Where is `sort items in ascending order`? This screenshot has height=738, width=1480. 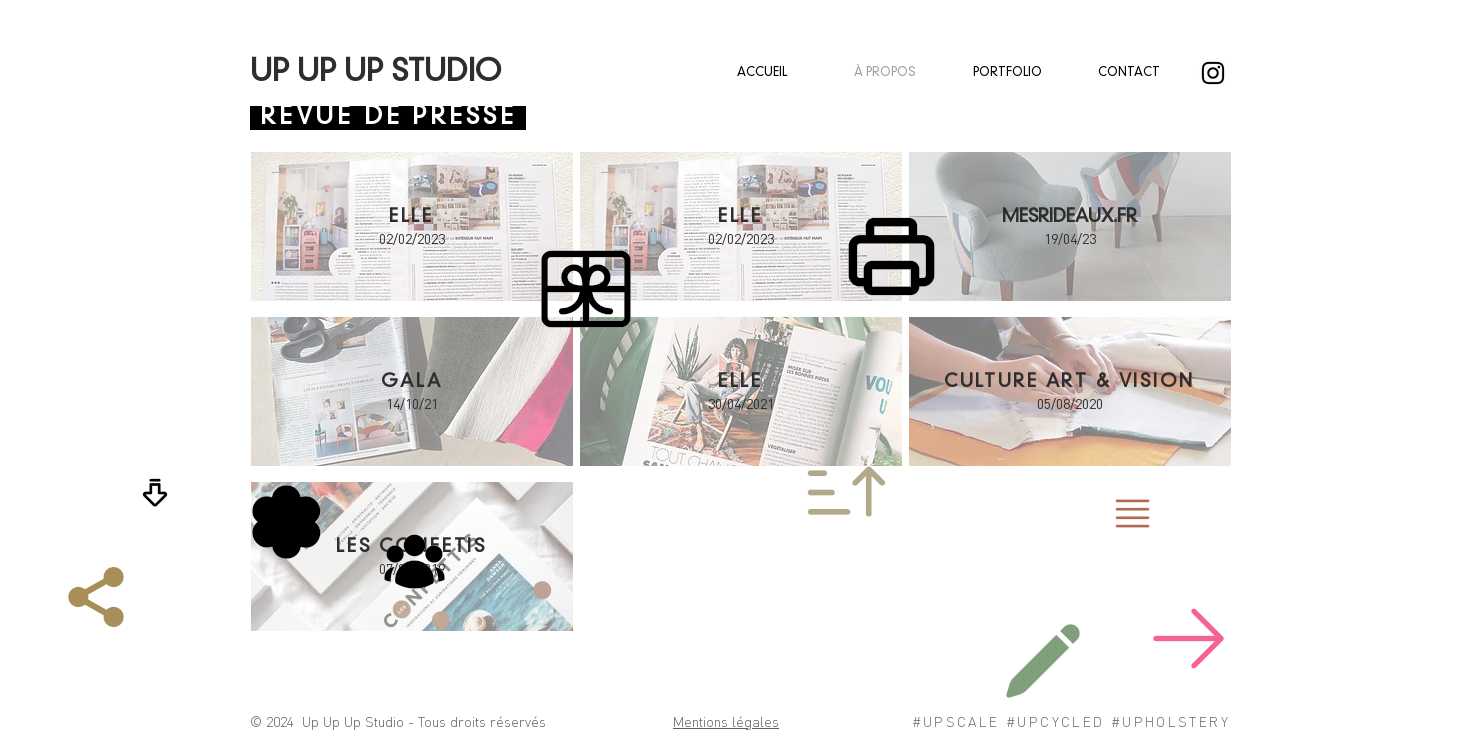 sort items in ascending order is located at coordinates (846, 493).